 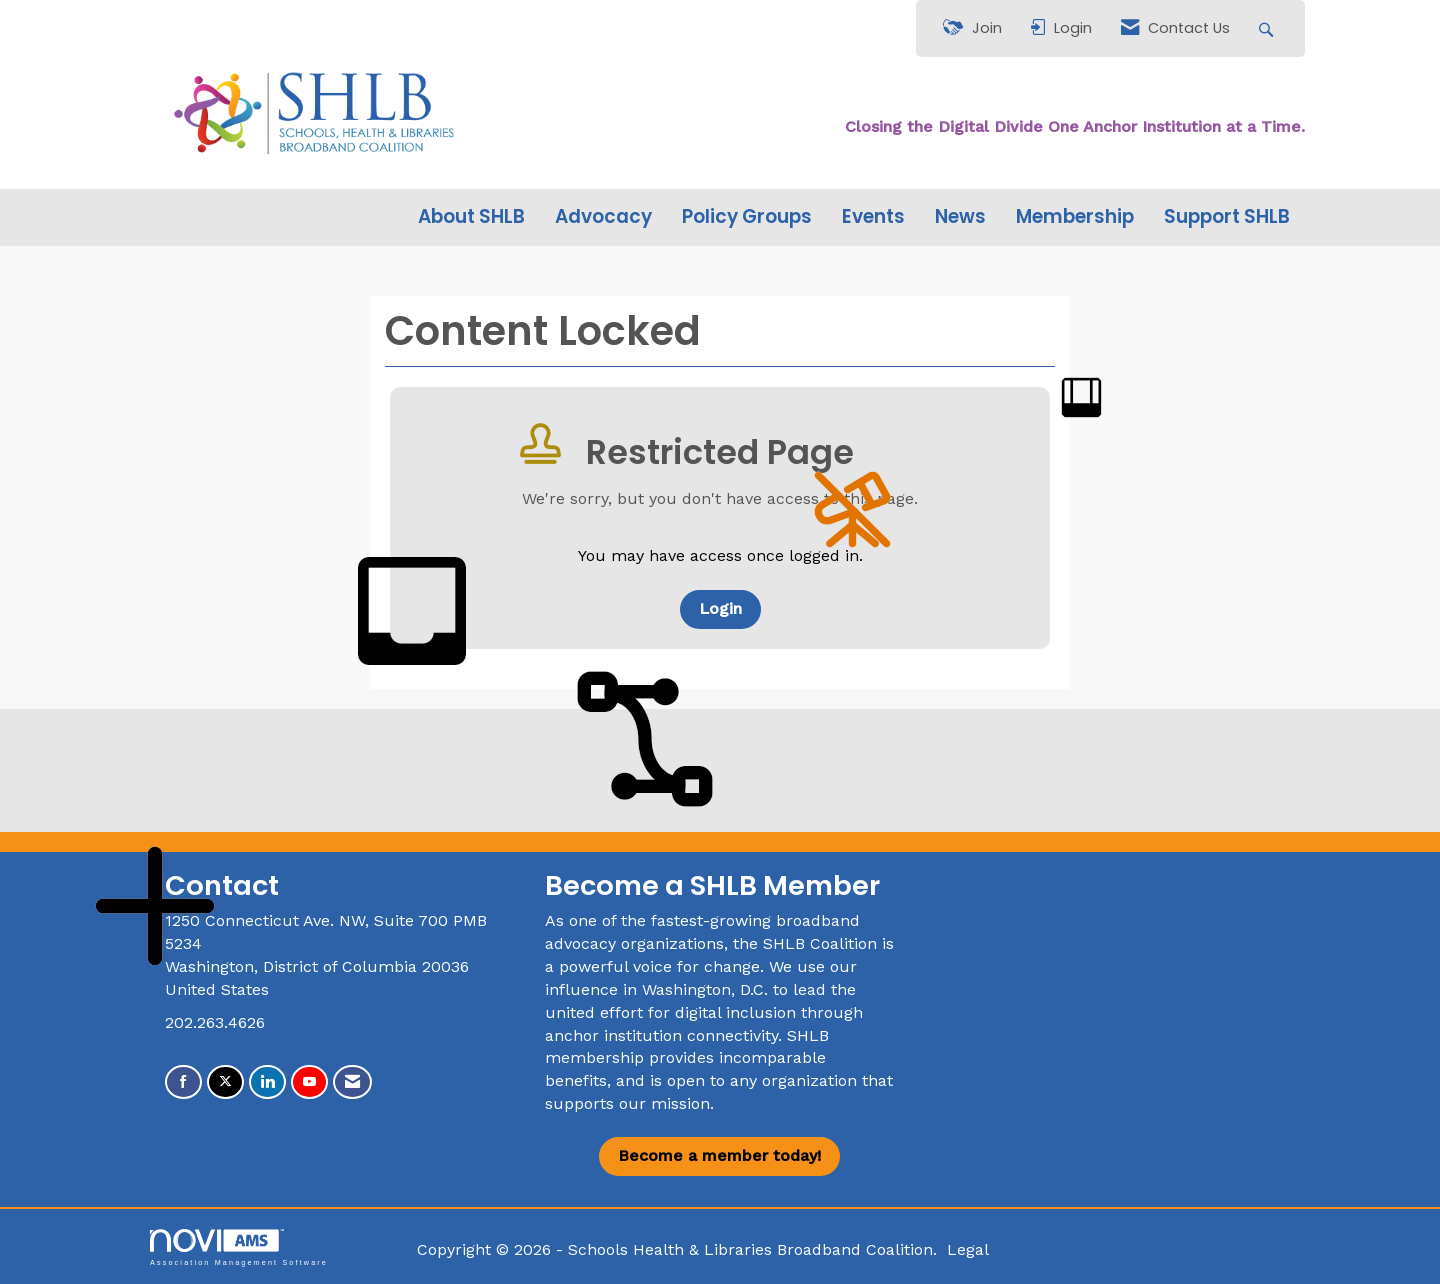 I want to click on apply a stamp or approval mark, so click(x=540, y=443).